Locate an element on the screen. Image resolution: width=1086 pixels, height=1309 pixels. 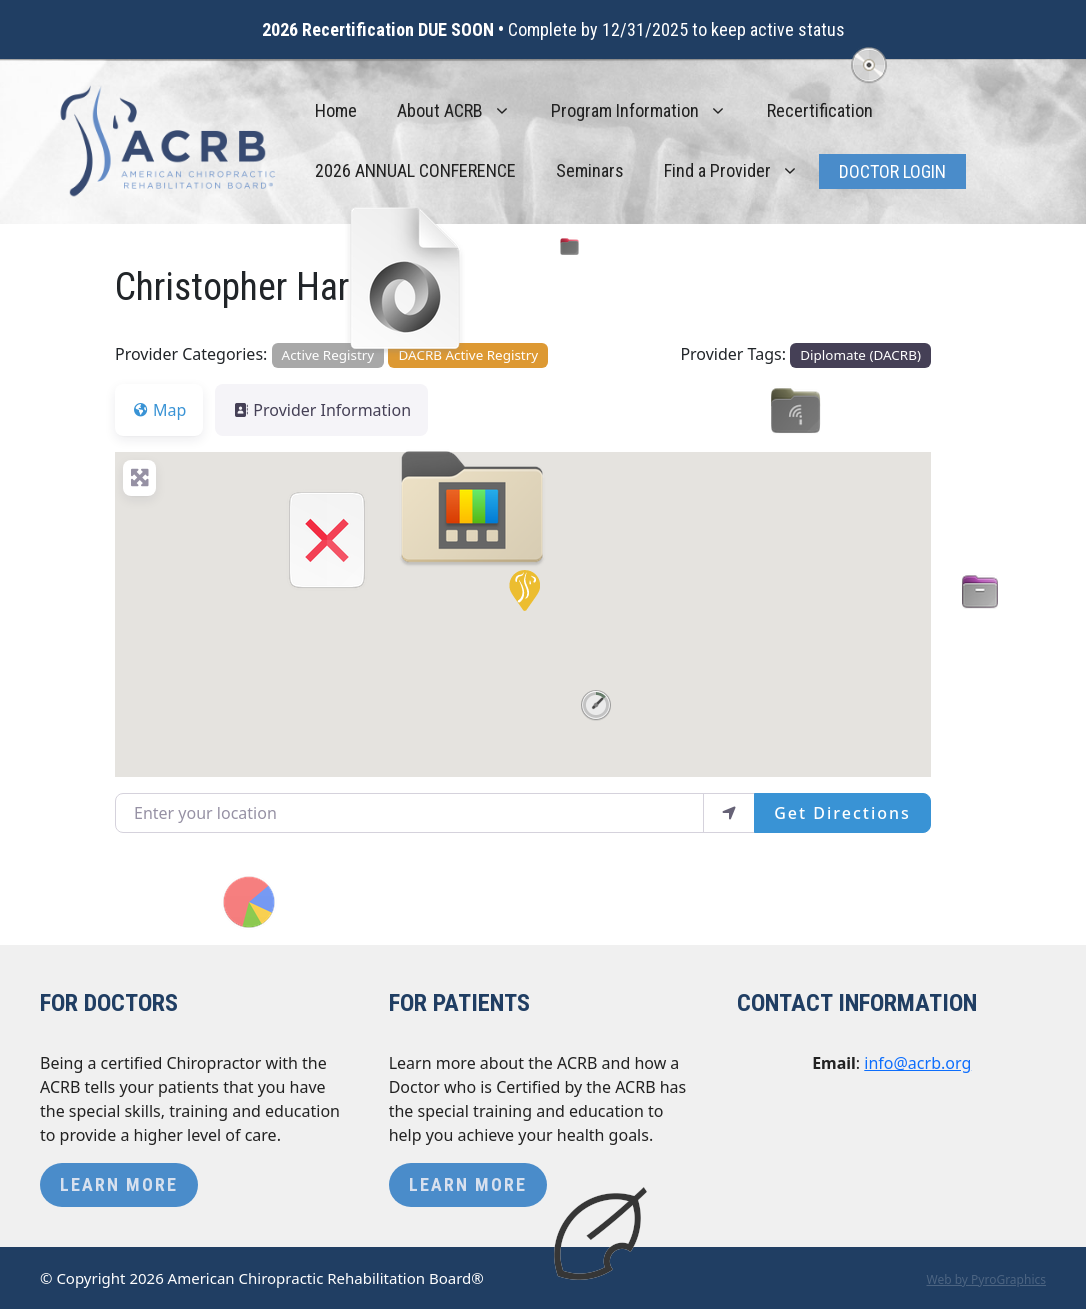
open insync cloud sync folder is located at coordinates (795, 410).